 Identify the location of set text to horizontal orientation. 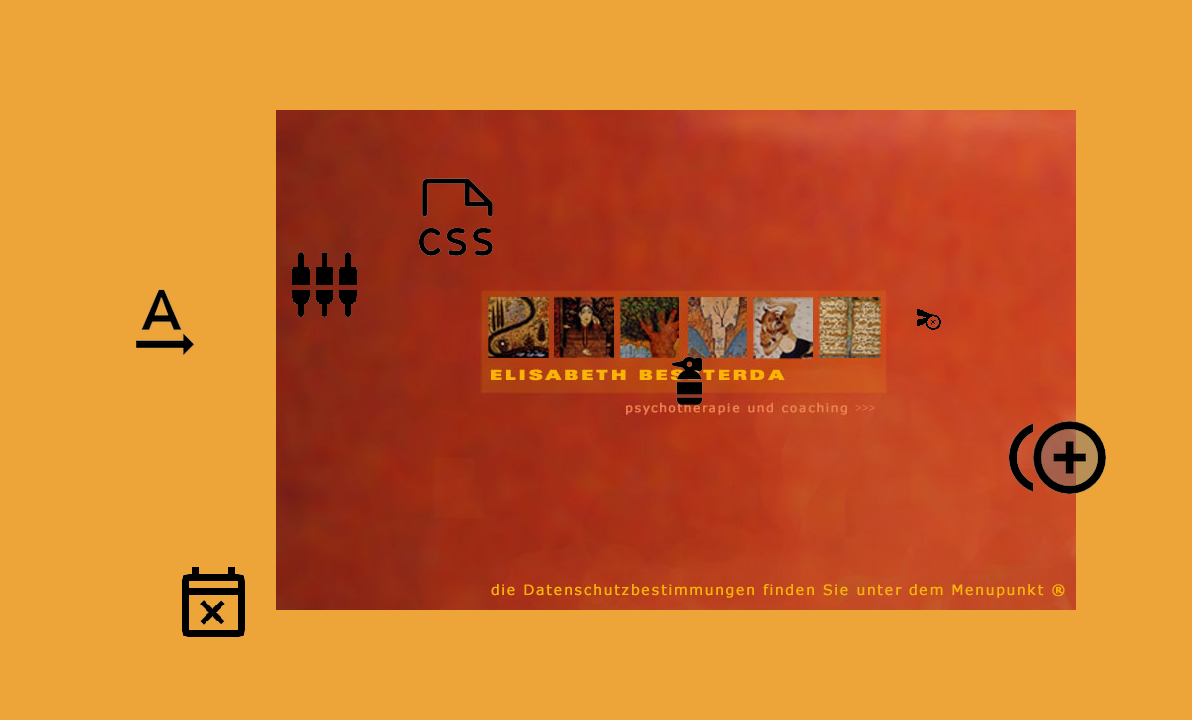
(161, 322).